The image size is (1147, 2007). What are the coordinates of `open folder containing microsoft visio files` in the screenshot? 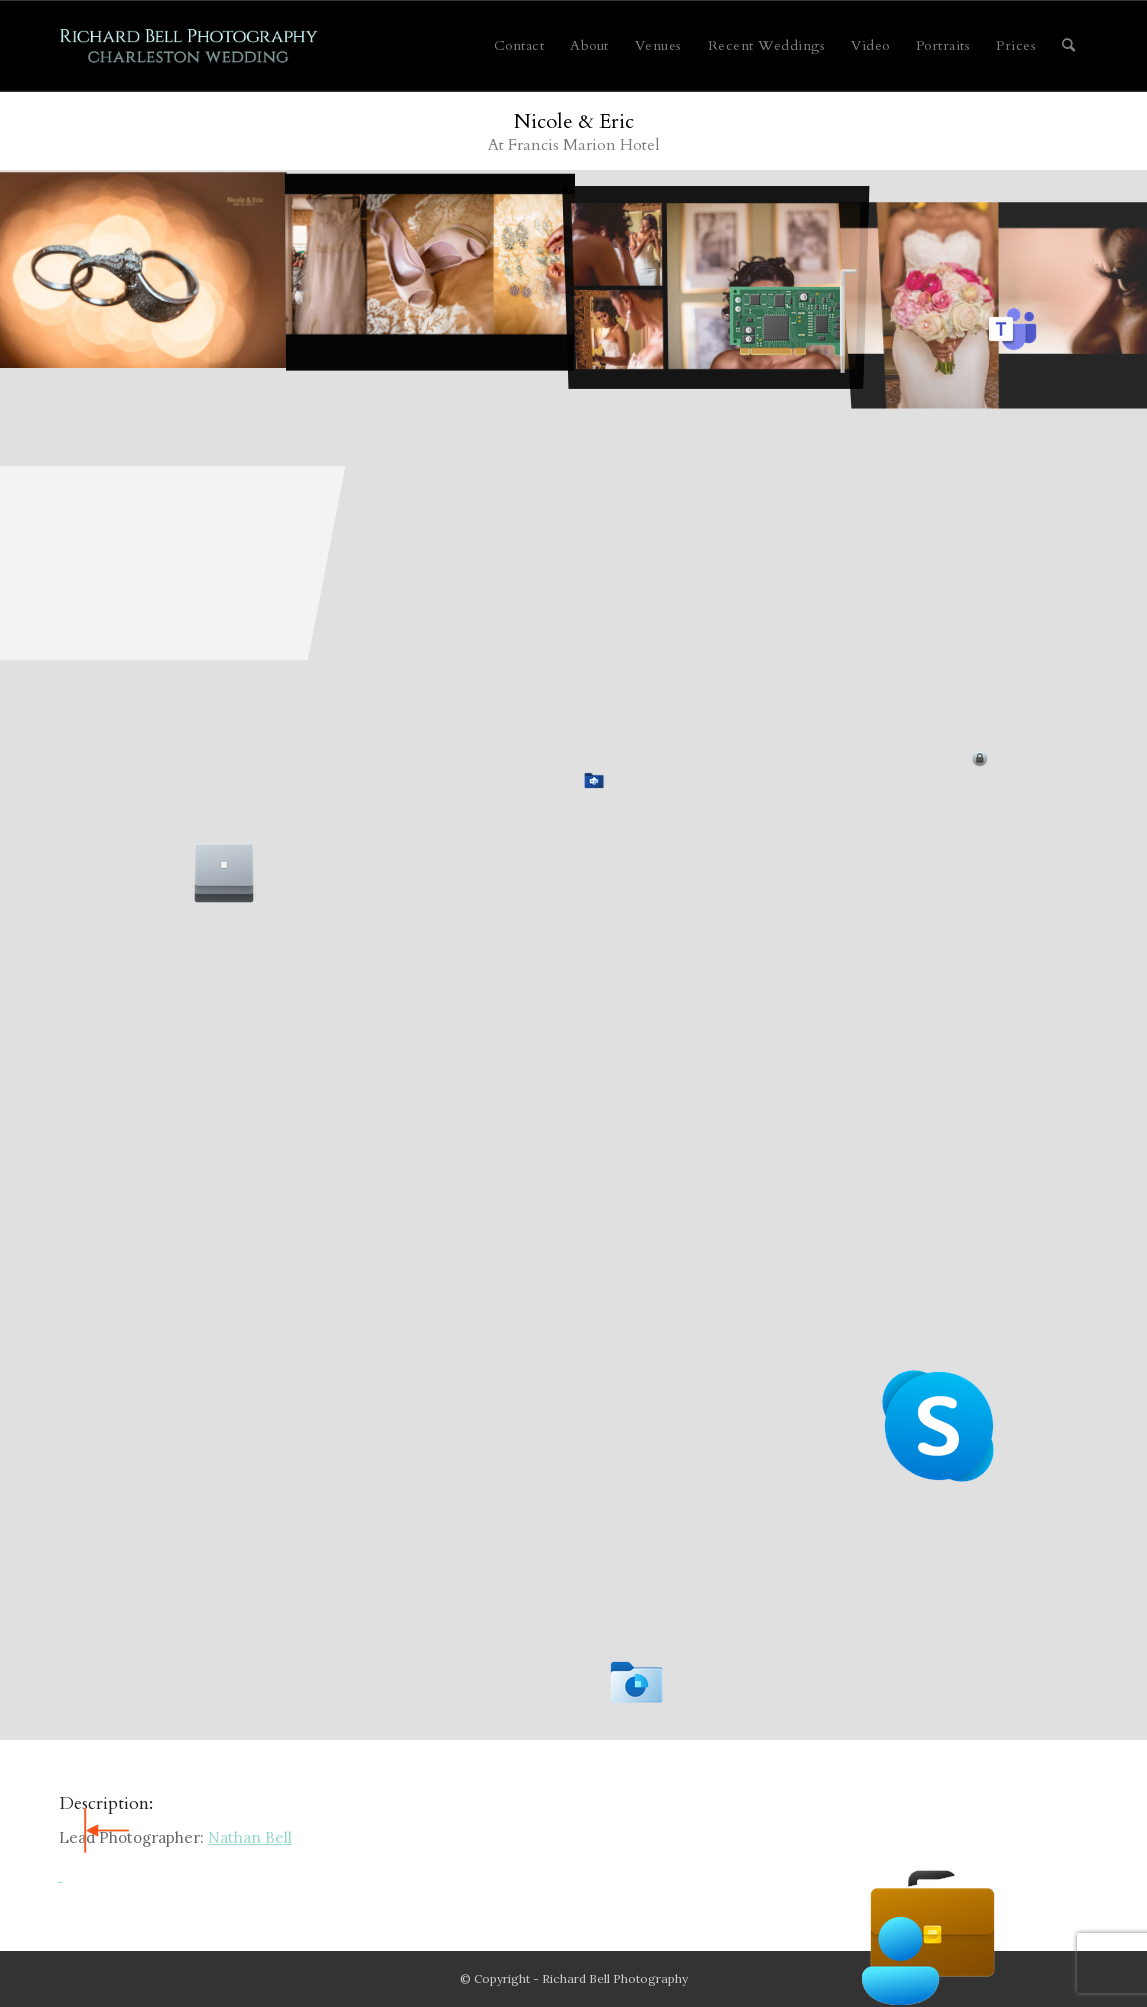 It's located at (594, 781).